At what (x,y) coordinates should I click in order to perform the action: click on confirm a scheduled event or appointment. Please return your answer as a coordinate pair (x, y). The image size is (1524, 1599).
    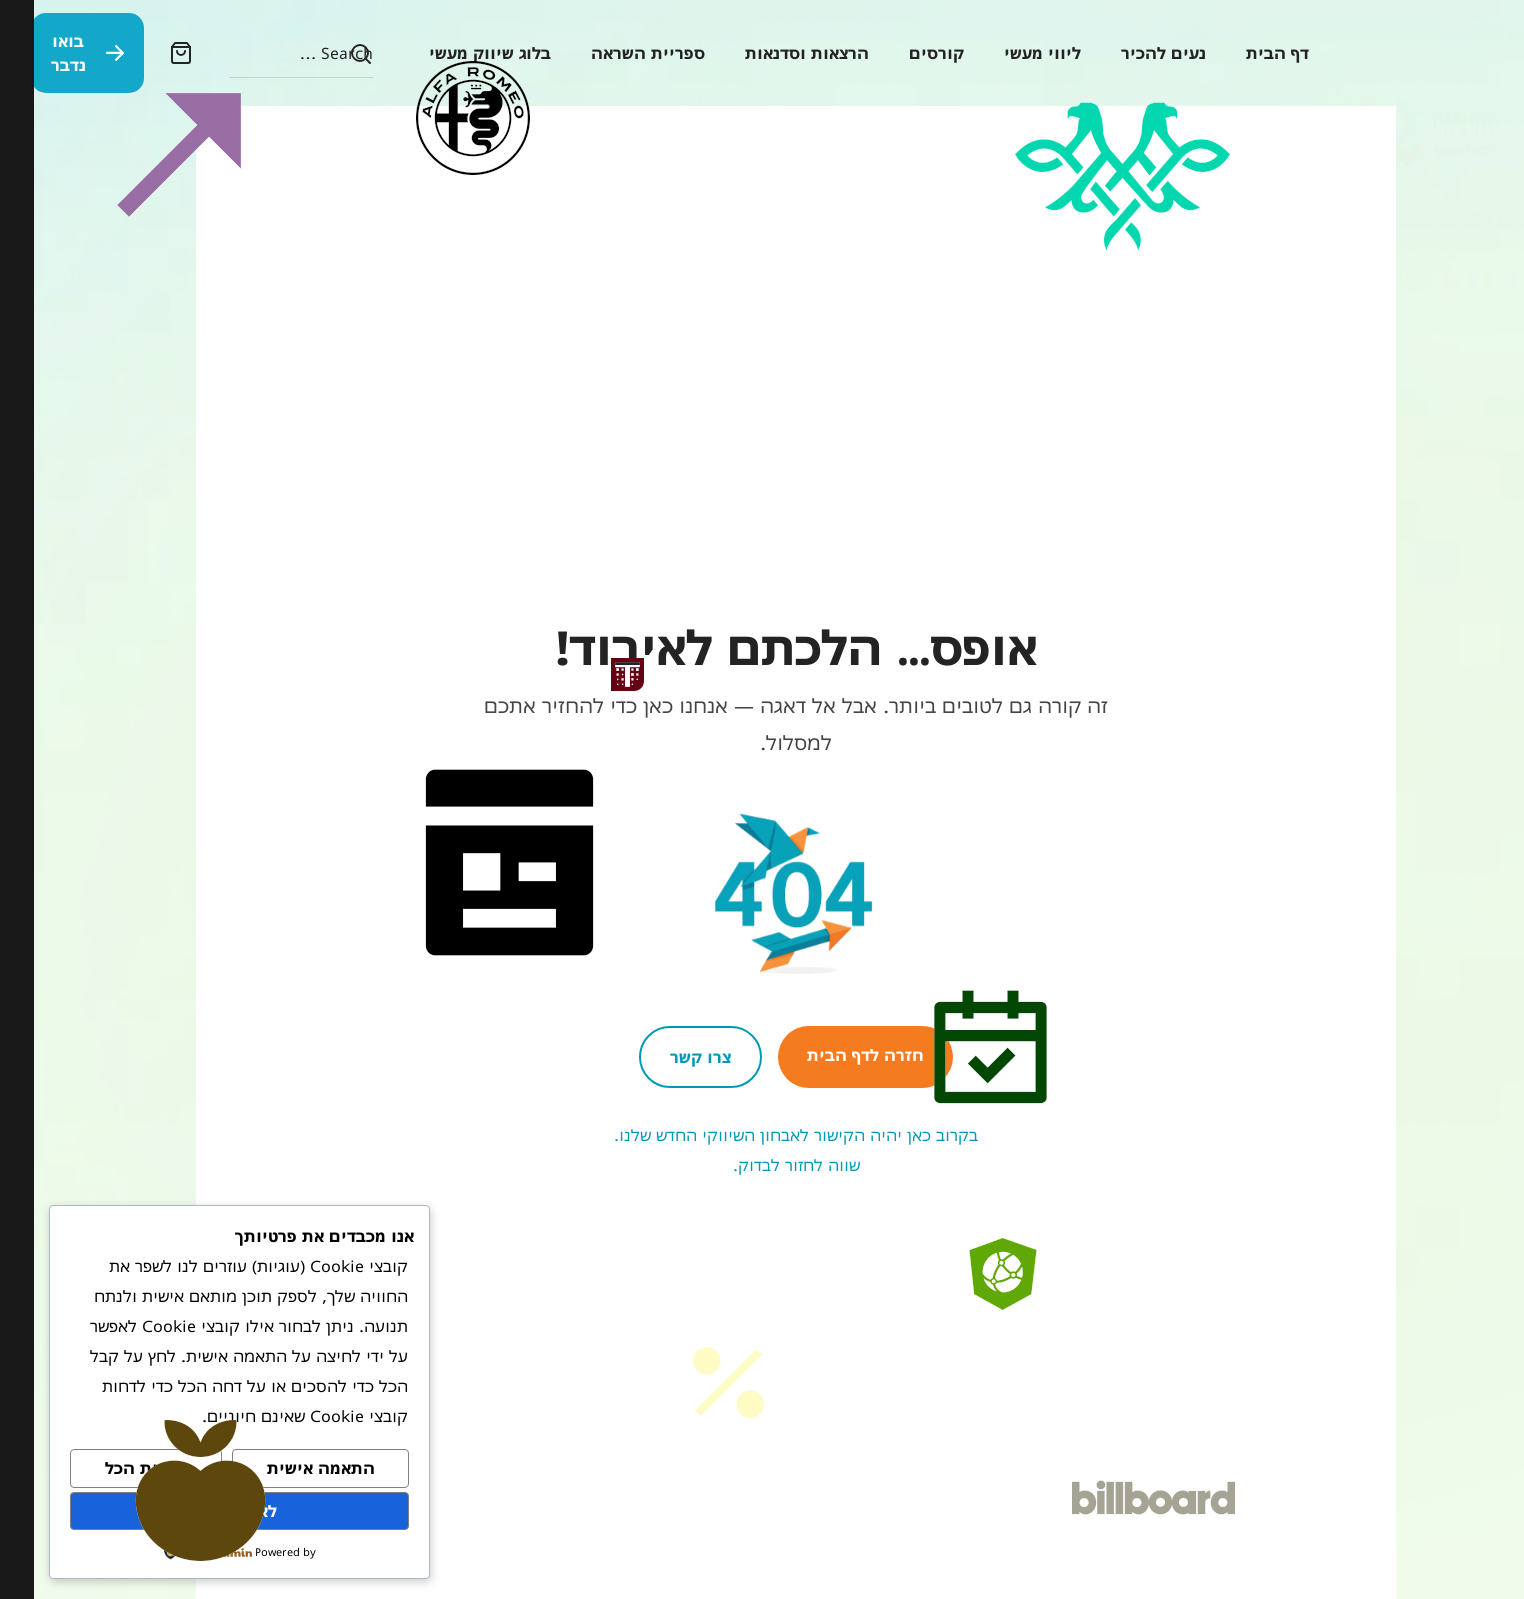
    Looking at the image, I should click on (990, 1052).